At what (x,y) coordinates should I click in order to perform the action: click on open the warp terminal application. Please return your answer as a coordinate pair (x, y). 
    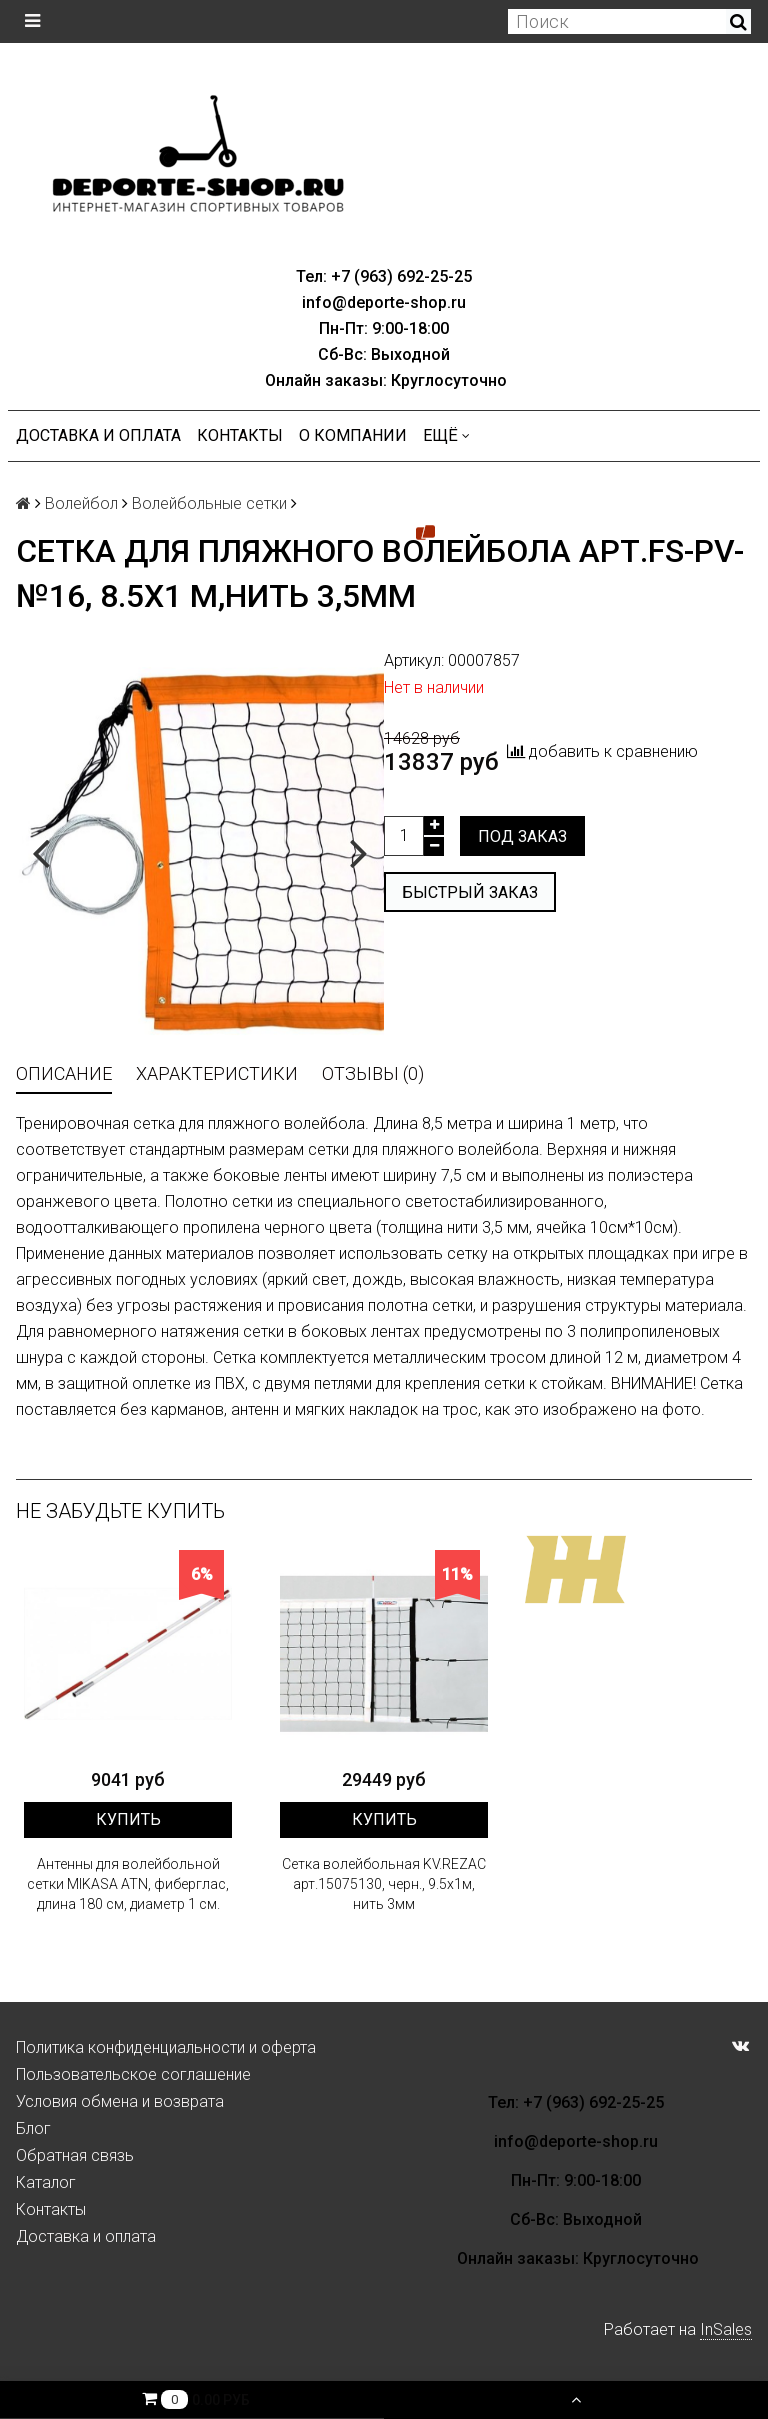
    Looking at the image, I should click on (425, 532).